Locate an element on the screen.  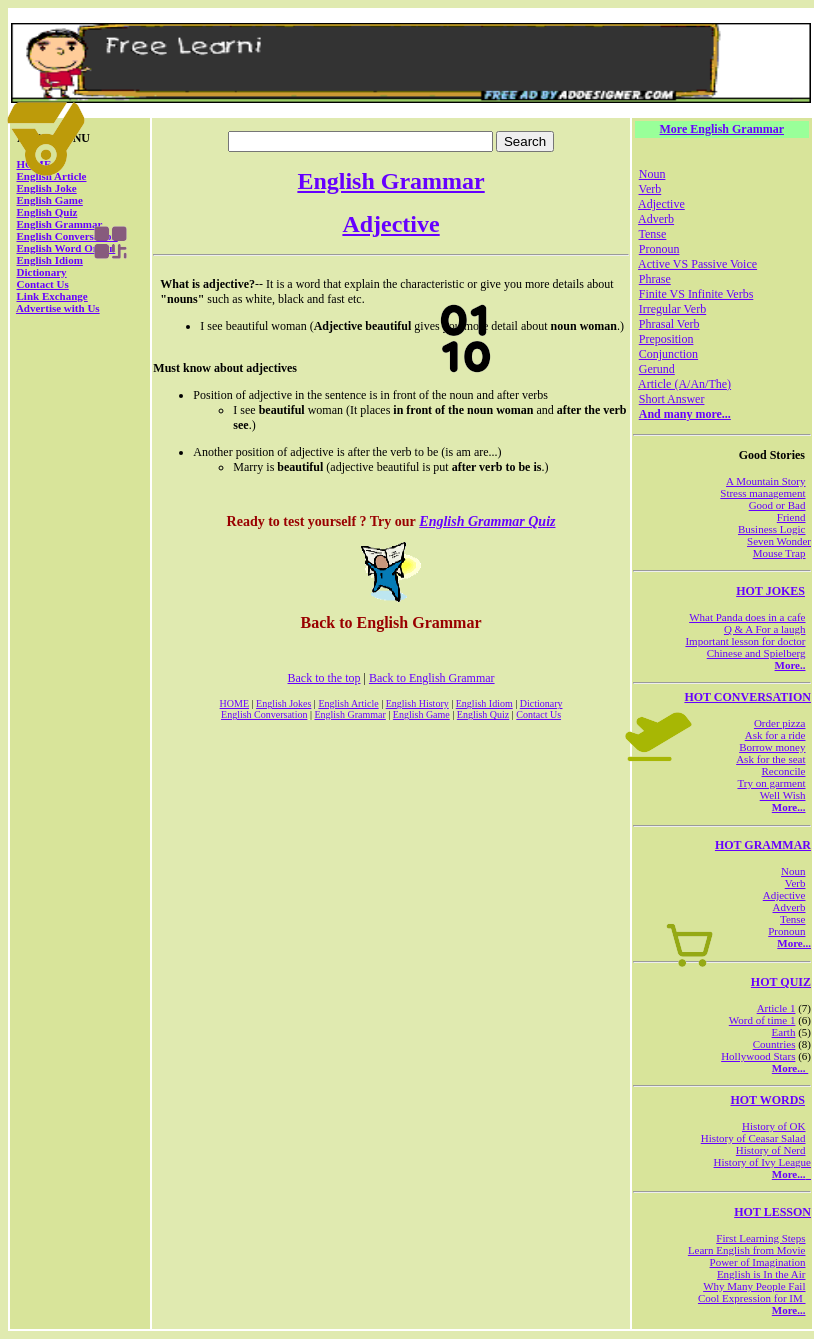
view achievements or awards is located at coordinates (46, 139).